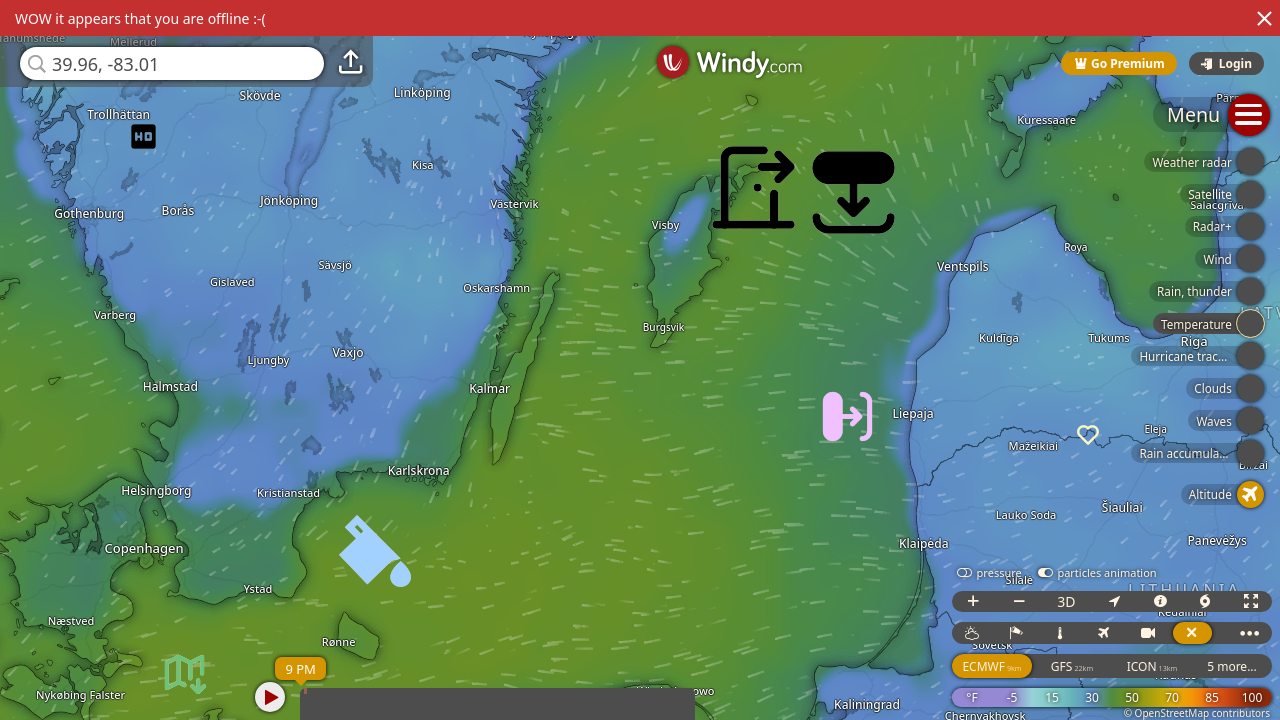 The width and height of the screenshot is (1280, 720). Describe the element at coordinates (853, 192) in the screenshot. I see `move element to bottom of layout` at that location.